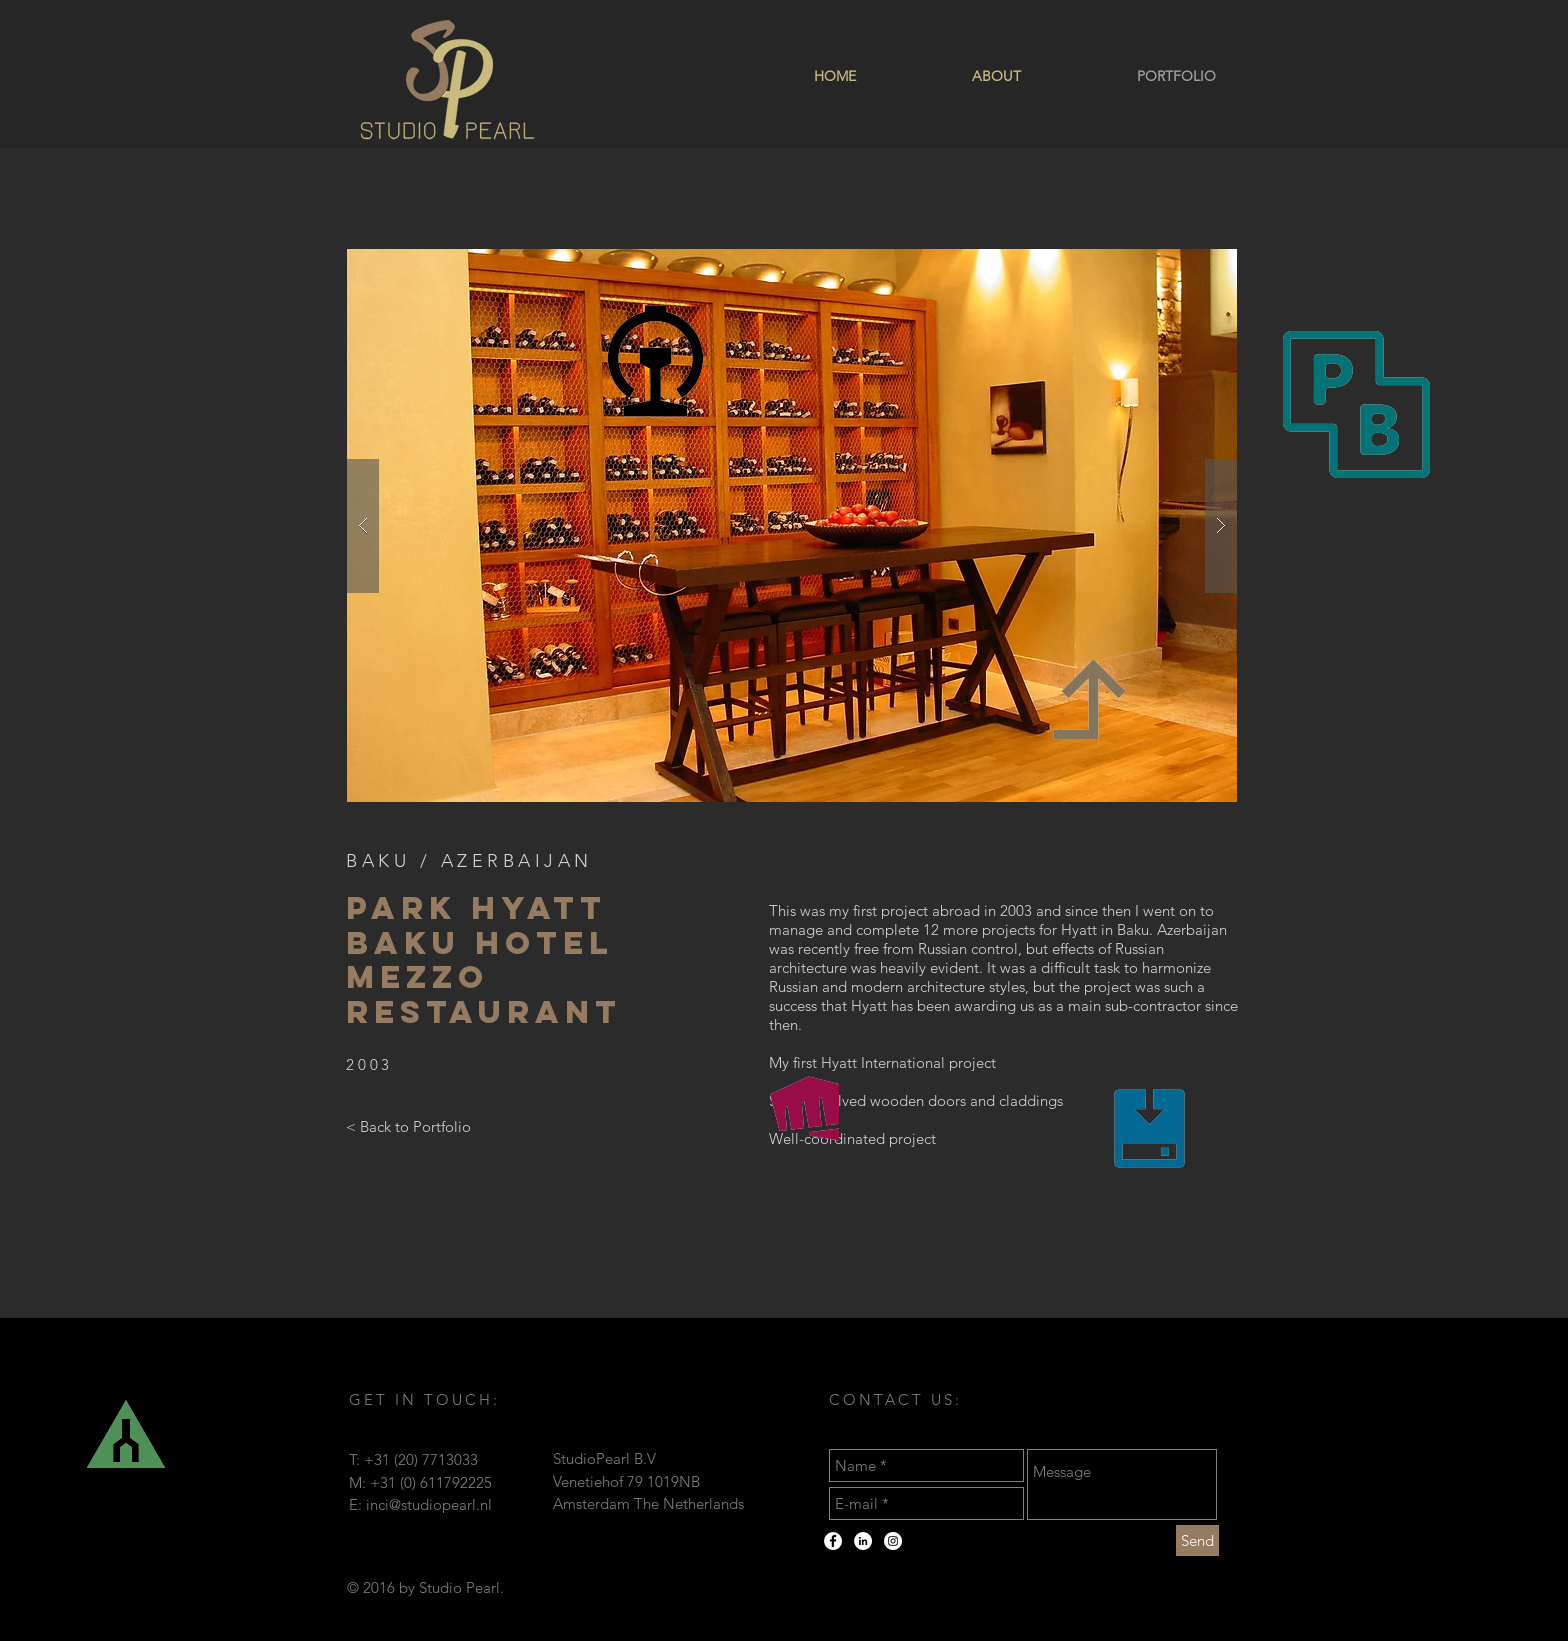 This screenshot has height=1641, width=1568. I want to click on pocketbase logo - open-source backend service, so click(1356, 404).